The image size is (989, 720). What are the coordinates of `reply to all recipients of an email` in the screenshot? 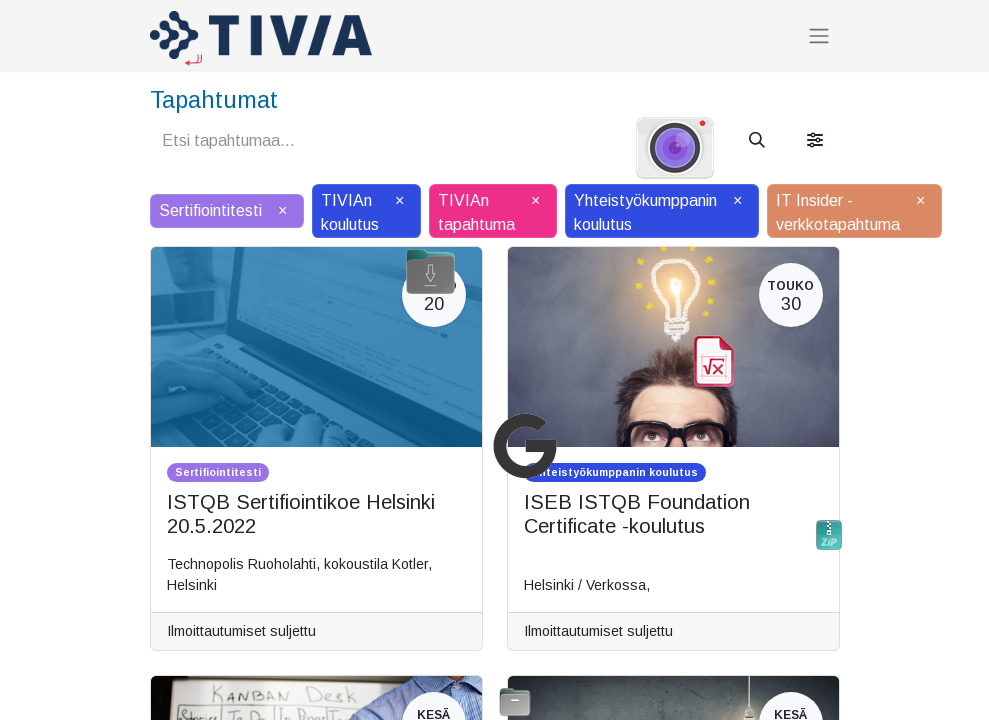 It's located at (193, 59).